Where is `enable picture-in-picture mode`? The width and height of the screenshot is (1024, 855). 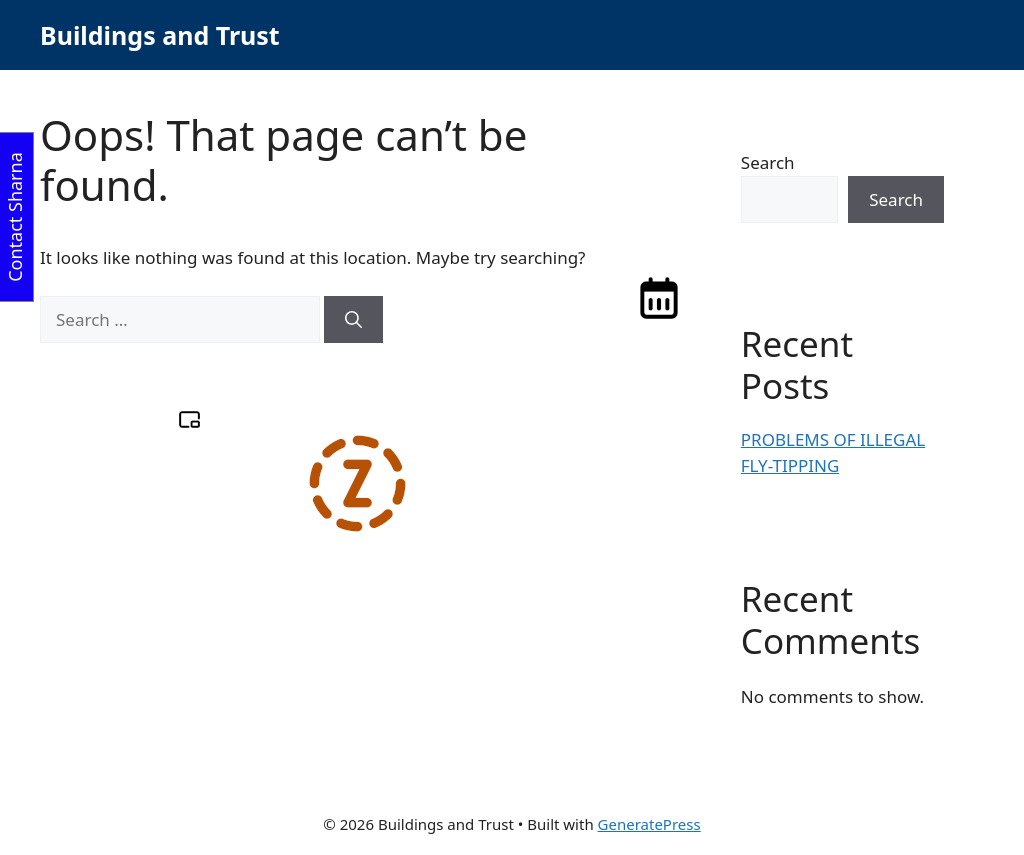
enable picture-in-picture mode is located at coordinates (189, 419).